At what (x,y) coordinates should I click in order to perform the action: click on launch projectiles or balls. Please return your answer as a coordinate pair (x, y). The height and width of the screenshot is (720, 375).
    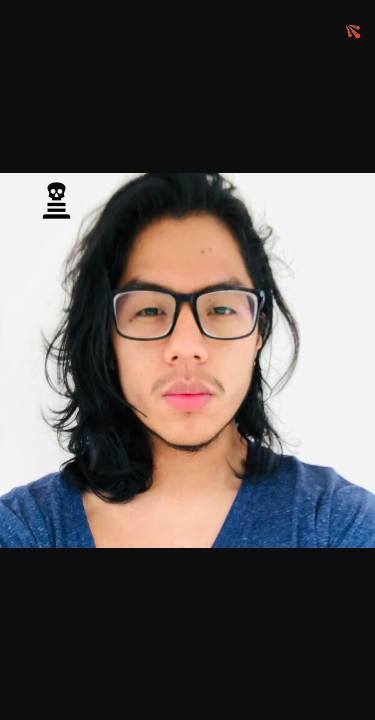
    Looking at the image, I should click on (353, 31).